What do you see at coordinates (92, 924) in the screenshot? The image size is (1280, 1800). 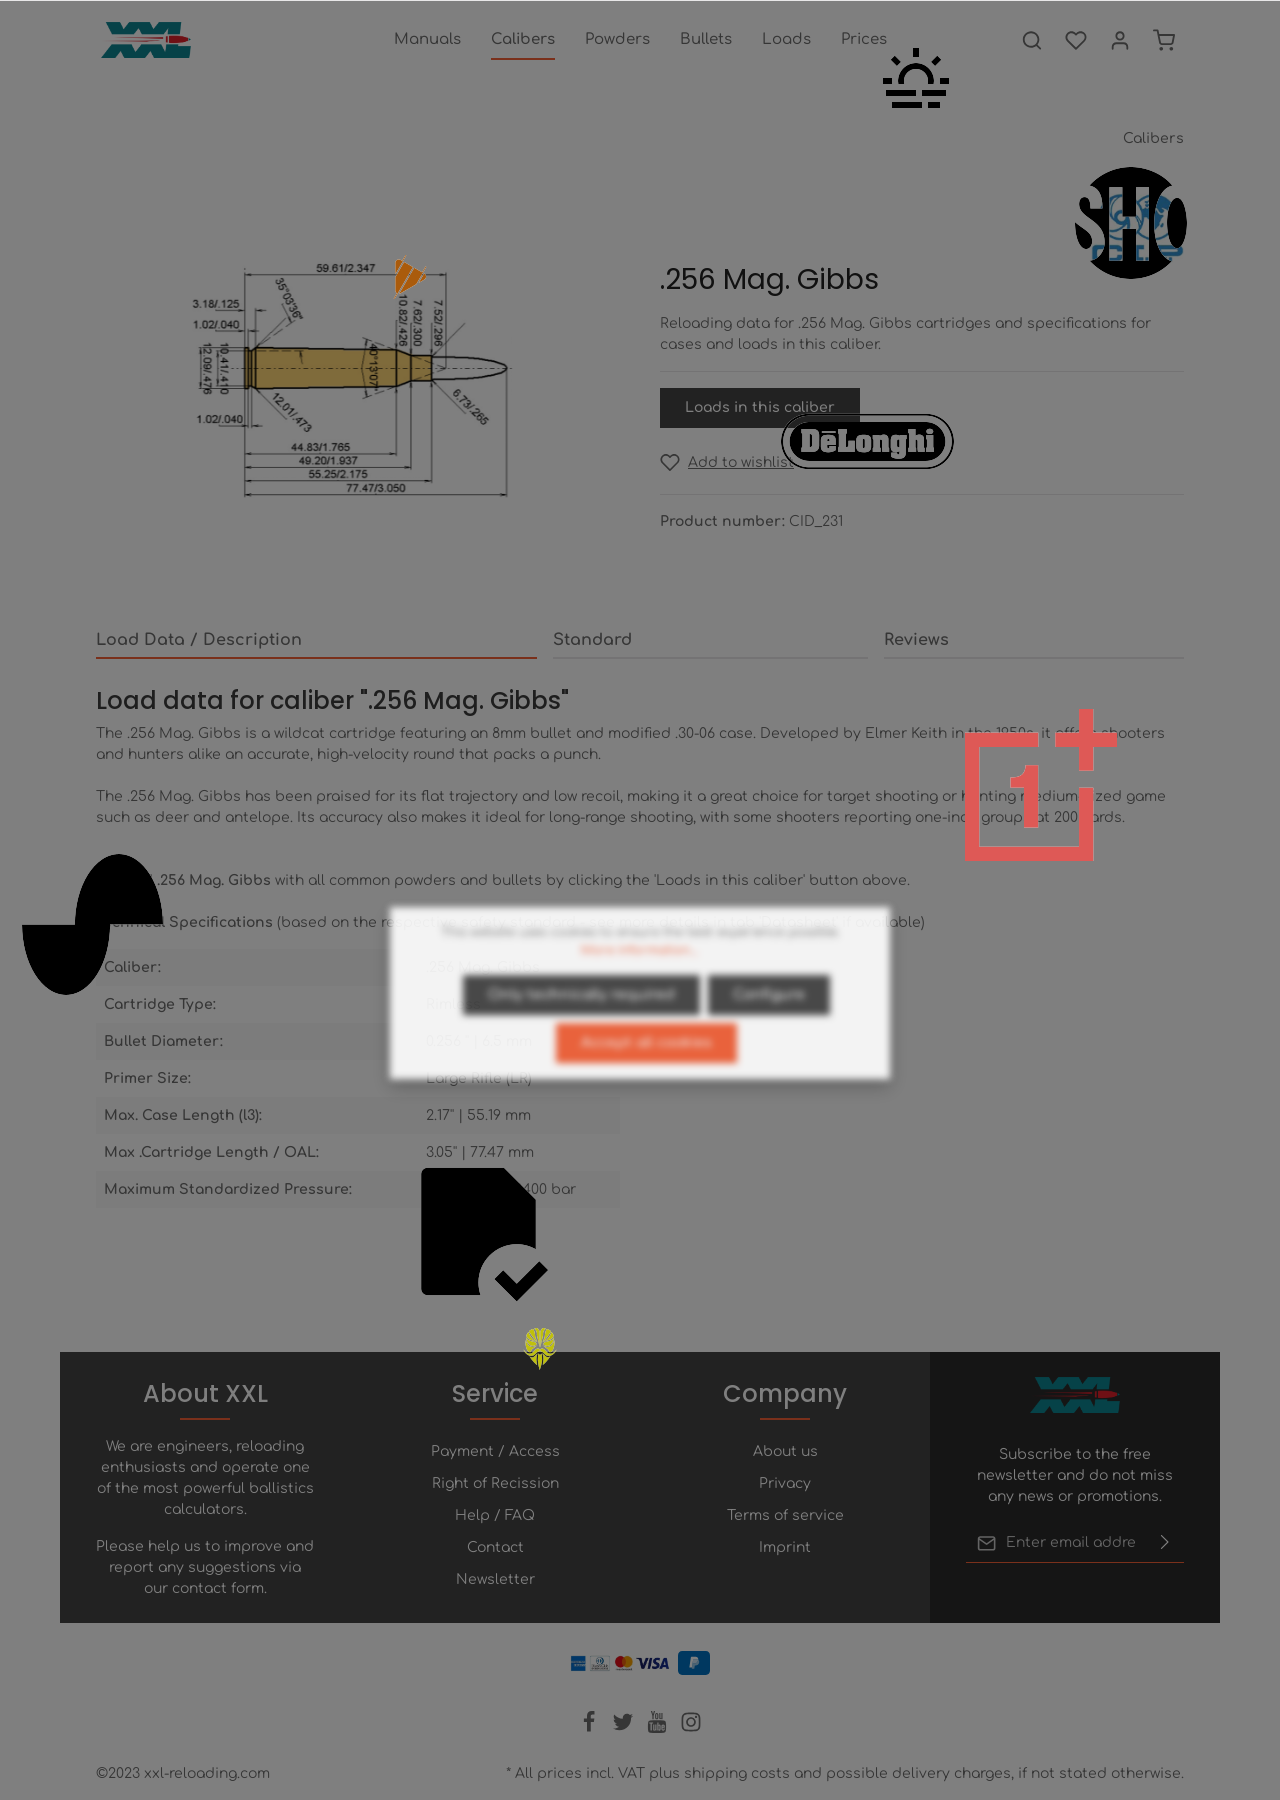 I see `open the suno ai music app` at bounding box center [92, 924].